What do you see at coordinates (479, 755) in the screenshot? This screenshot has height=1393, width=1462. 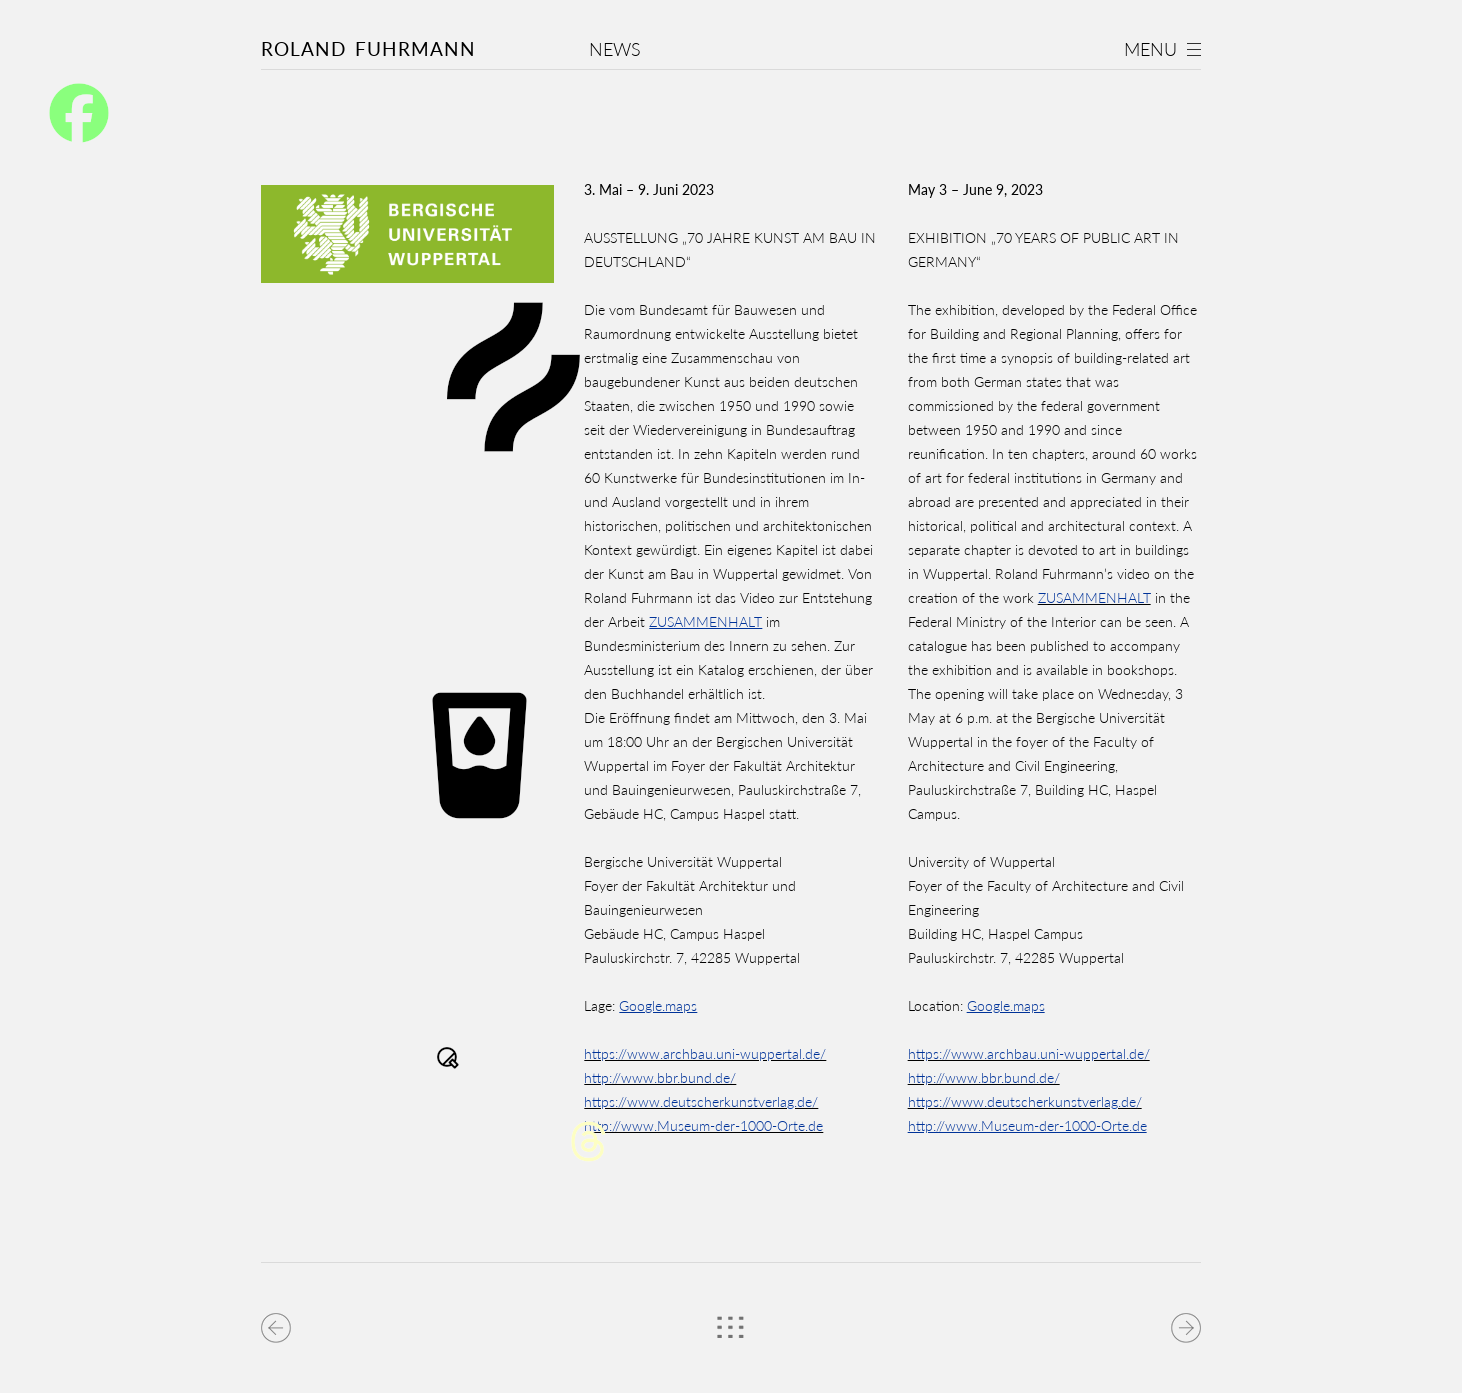 I see `track water intake or hydration` at bounding box center [479, 755].